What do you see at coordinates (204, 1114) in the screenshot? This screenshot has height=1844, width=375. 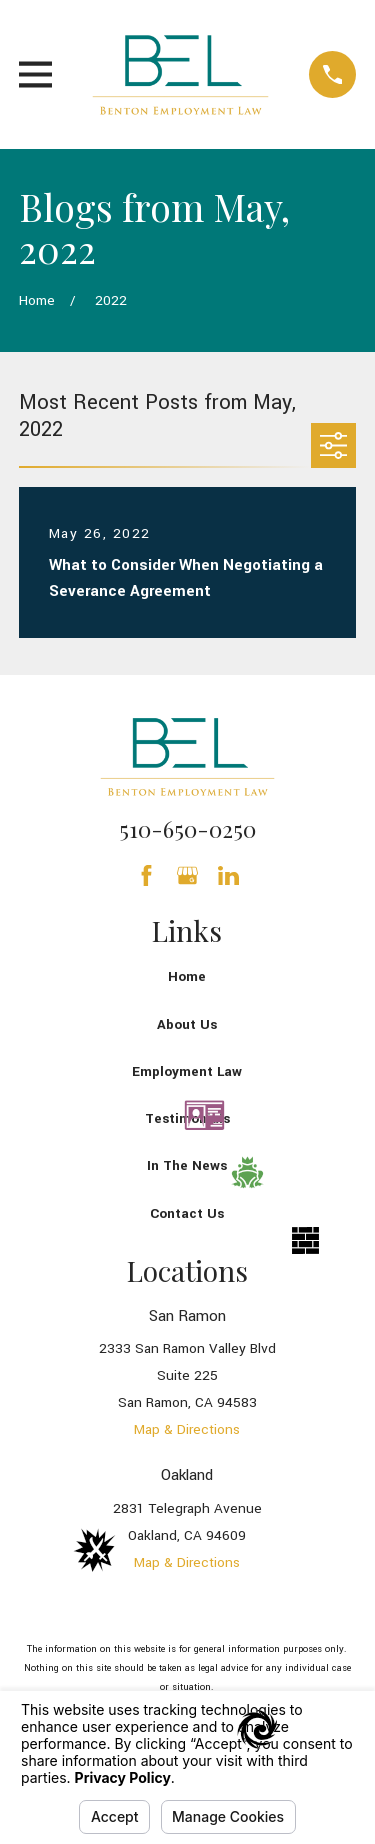 I see `view your profile or identification details` at bounding box center [204, 1114].